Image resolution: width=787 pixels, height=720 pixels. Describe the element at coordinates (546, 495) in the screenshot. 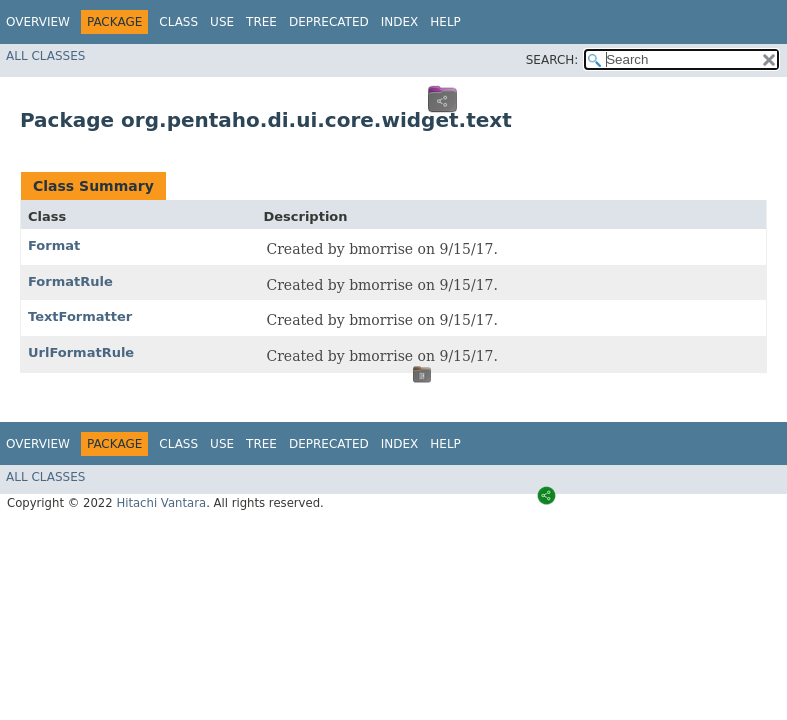

I see `access sharing and network preferences` at that location.